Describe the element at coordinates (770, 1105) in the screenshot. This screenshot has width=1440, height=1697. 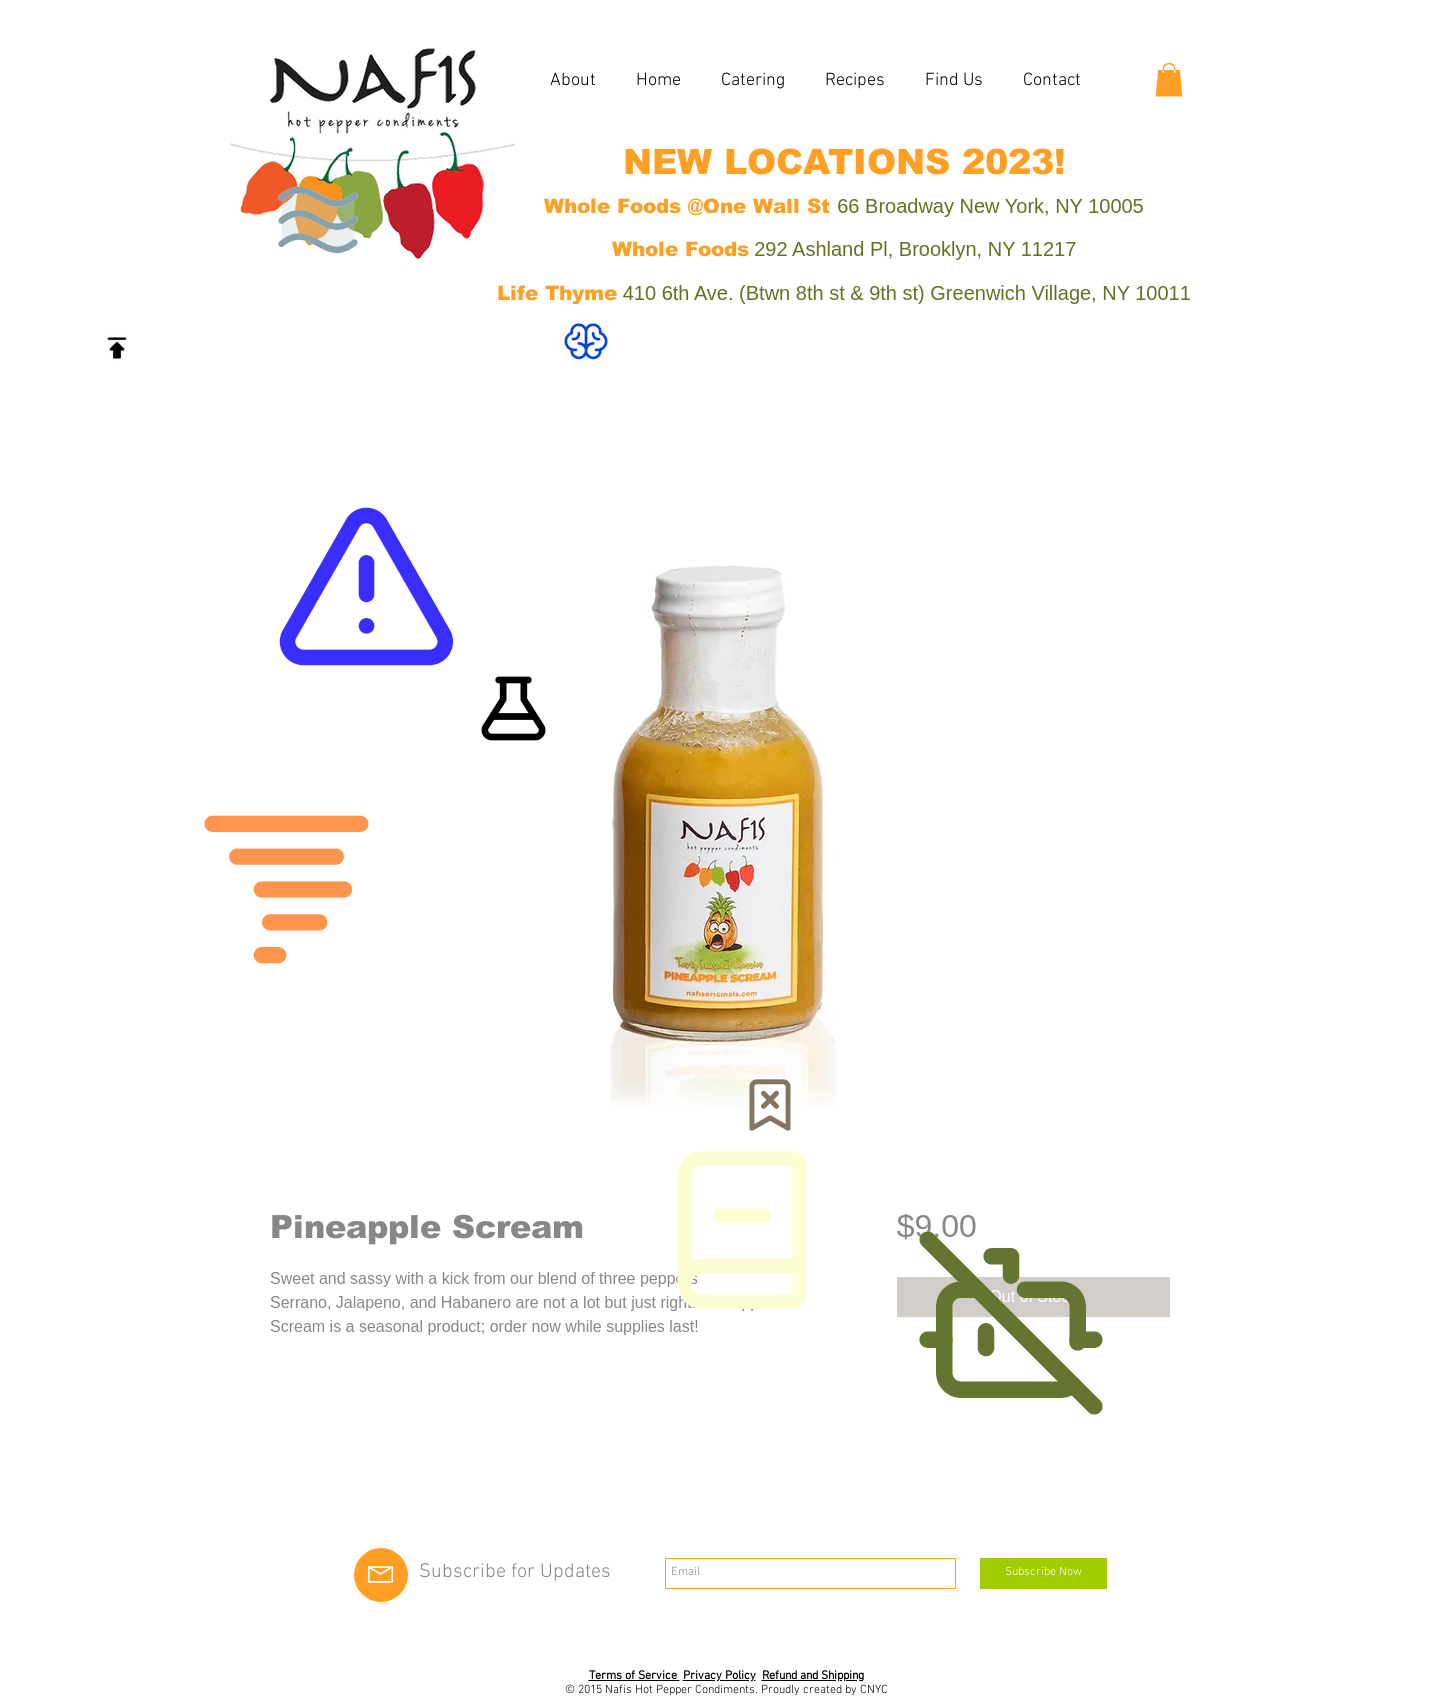
I see `remove a bookmark` at that location.